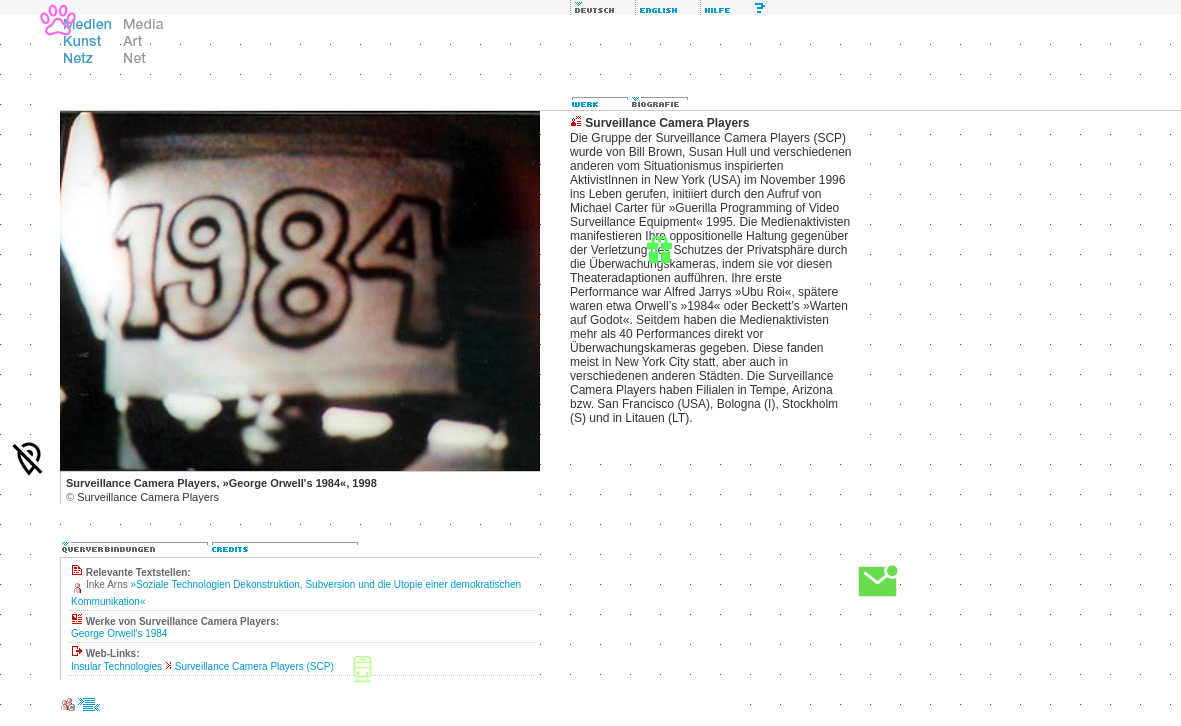  Describe the element at coordinates (58, 20) in the screenshot. I see `access pet-related features or settings` at that location.